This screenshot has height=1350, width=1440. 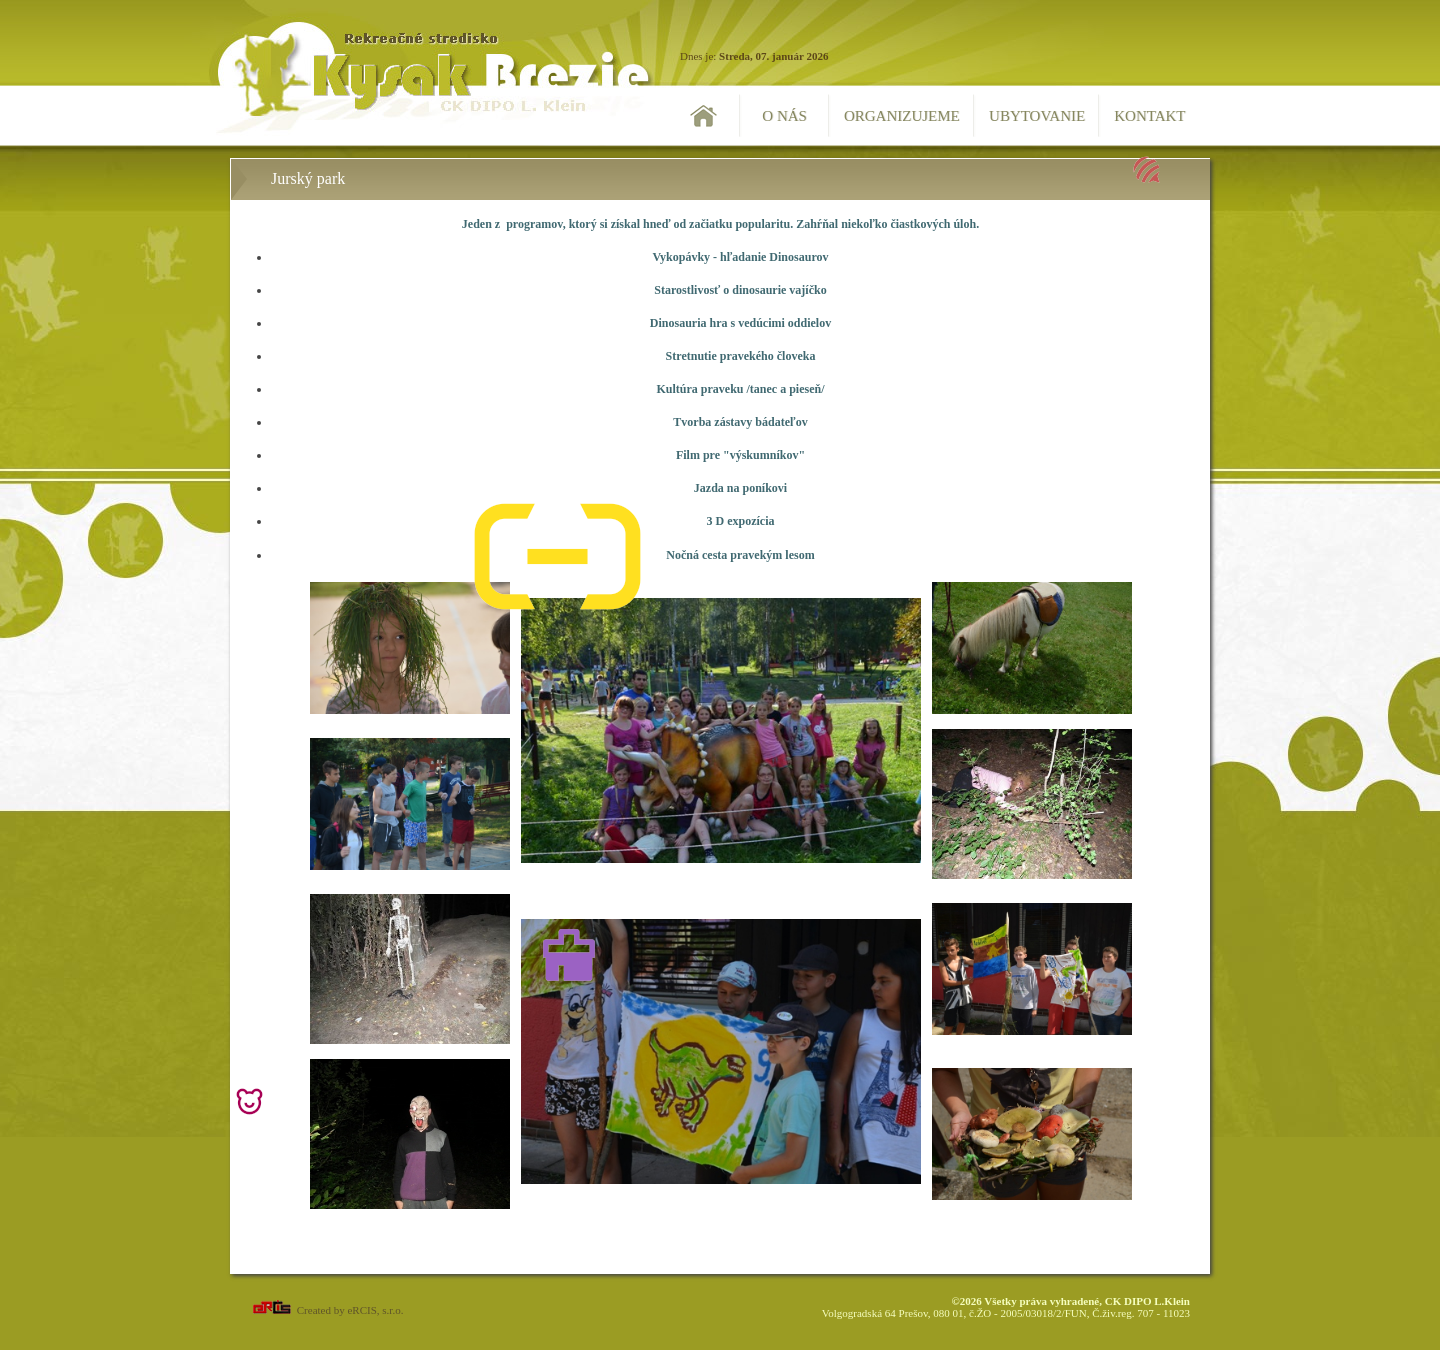 I want to click on forumbee logo, so click(x=1146, y=169).